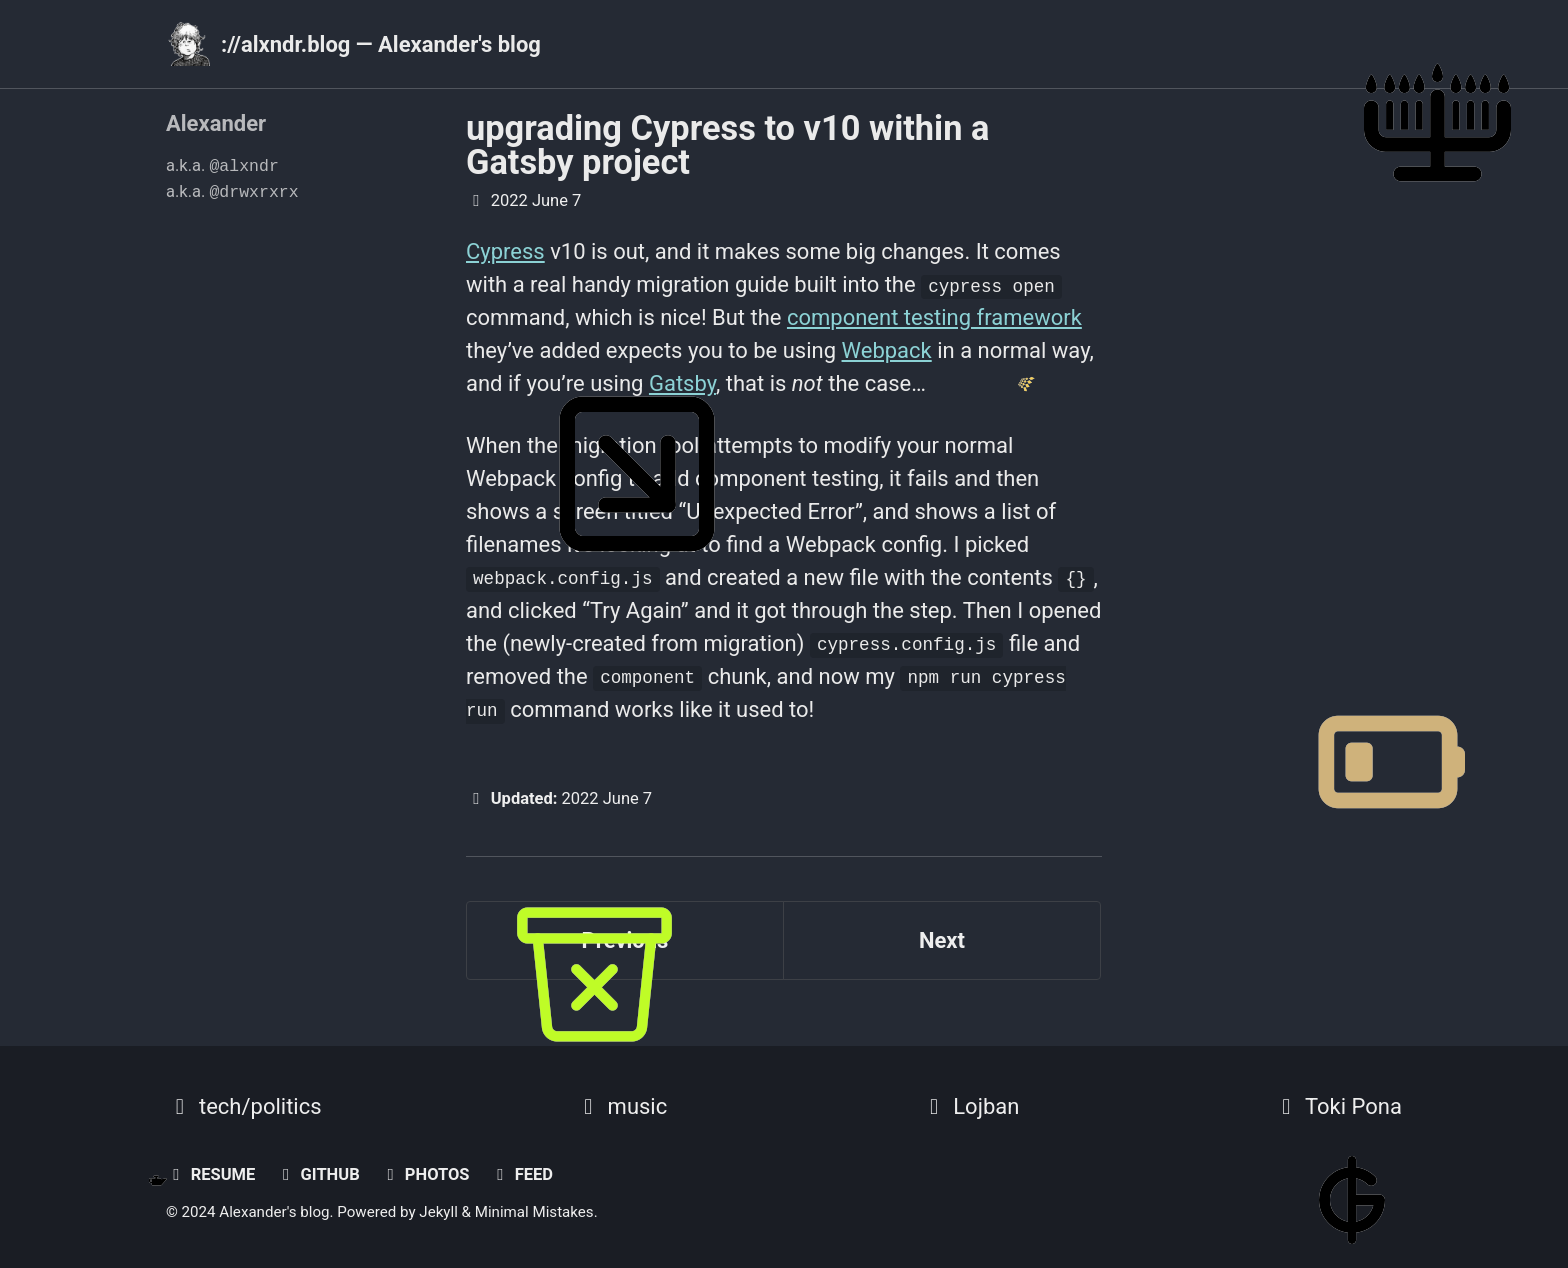 The width and height of the screenshot is (1568, 1268). What do you see at coordinates (1352, 1200) in the screenshot?
I see `indicates paraguayan guaraní currency` at bounding box center [1352, 1200].